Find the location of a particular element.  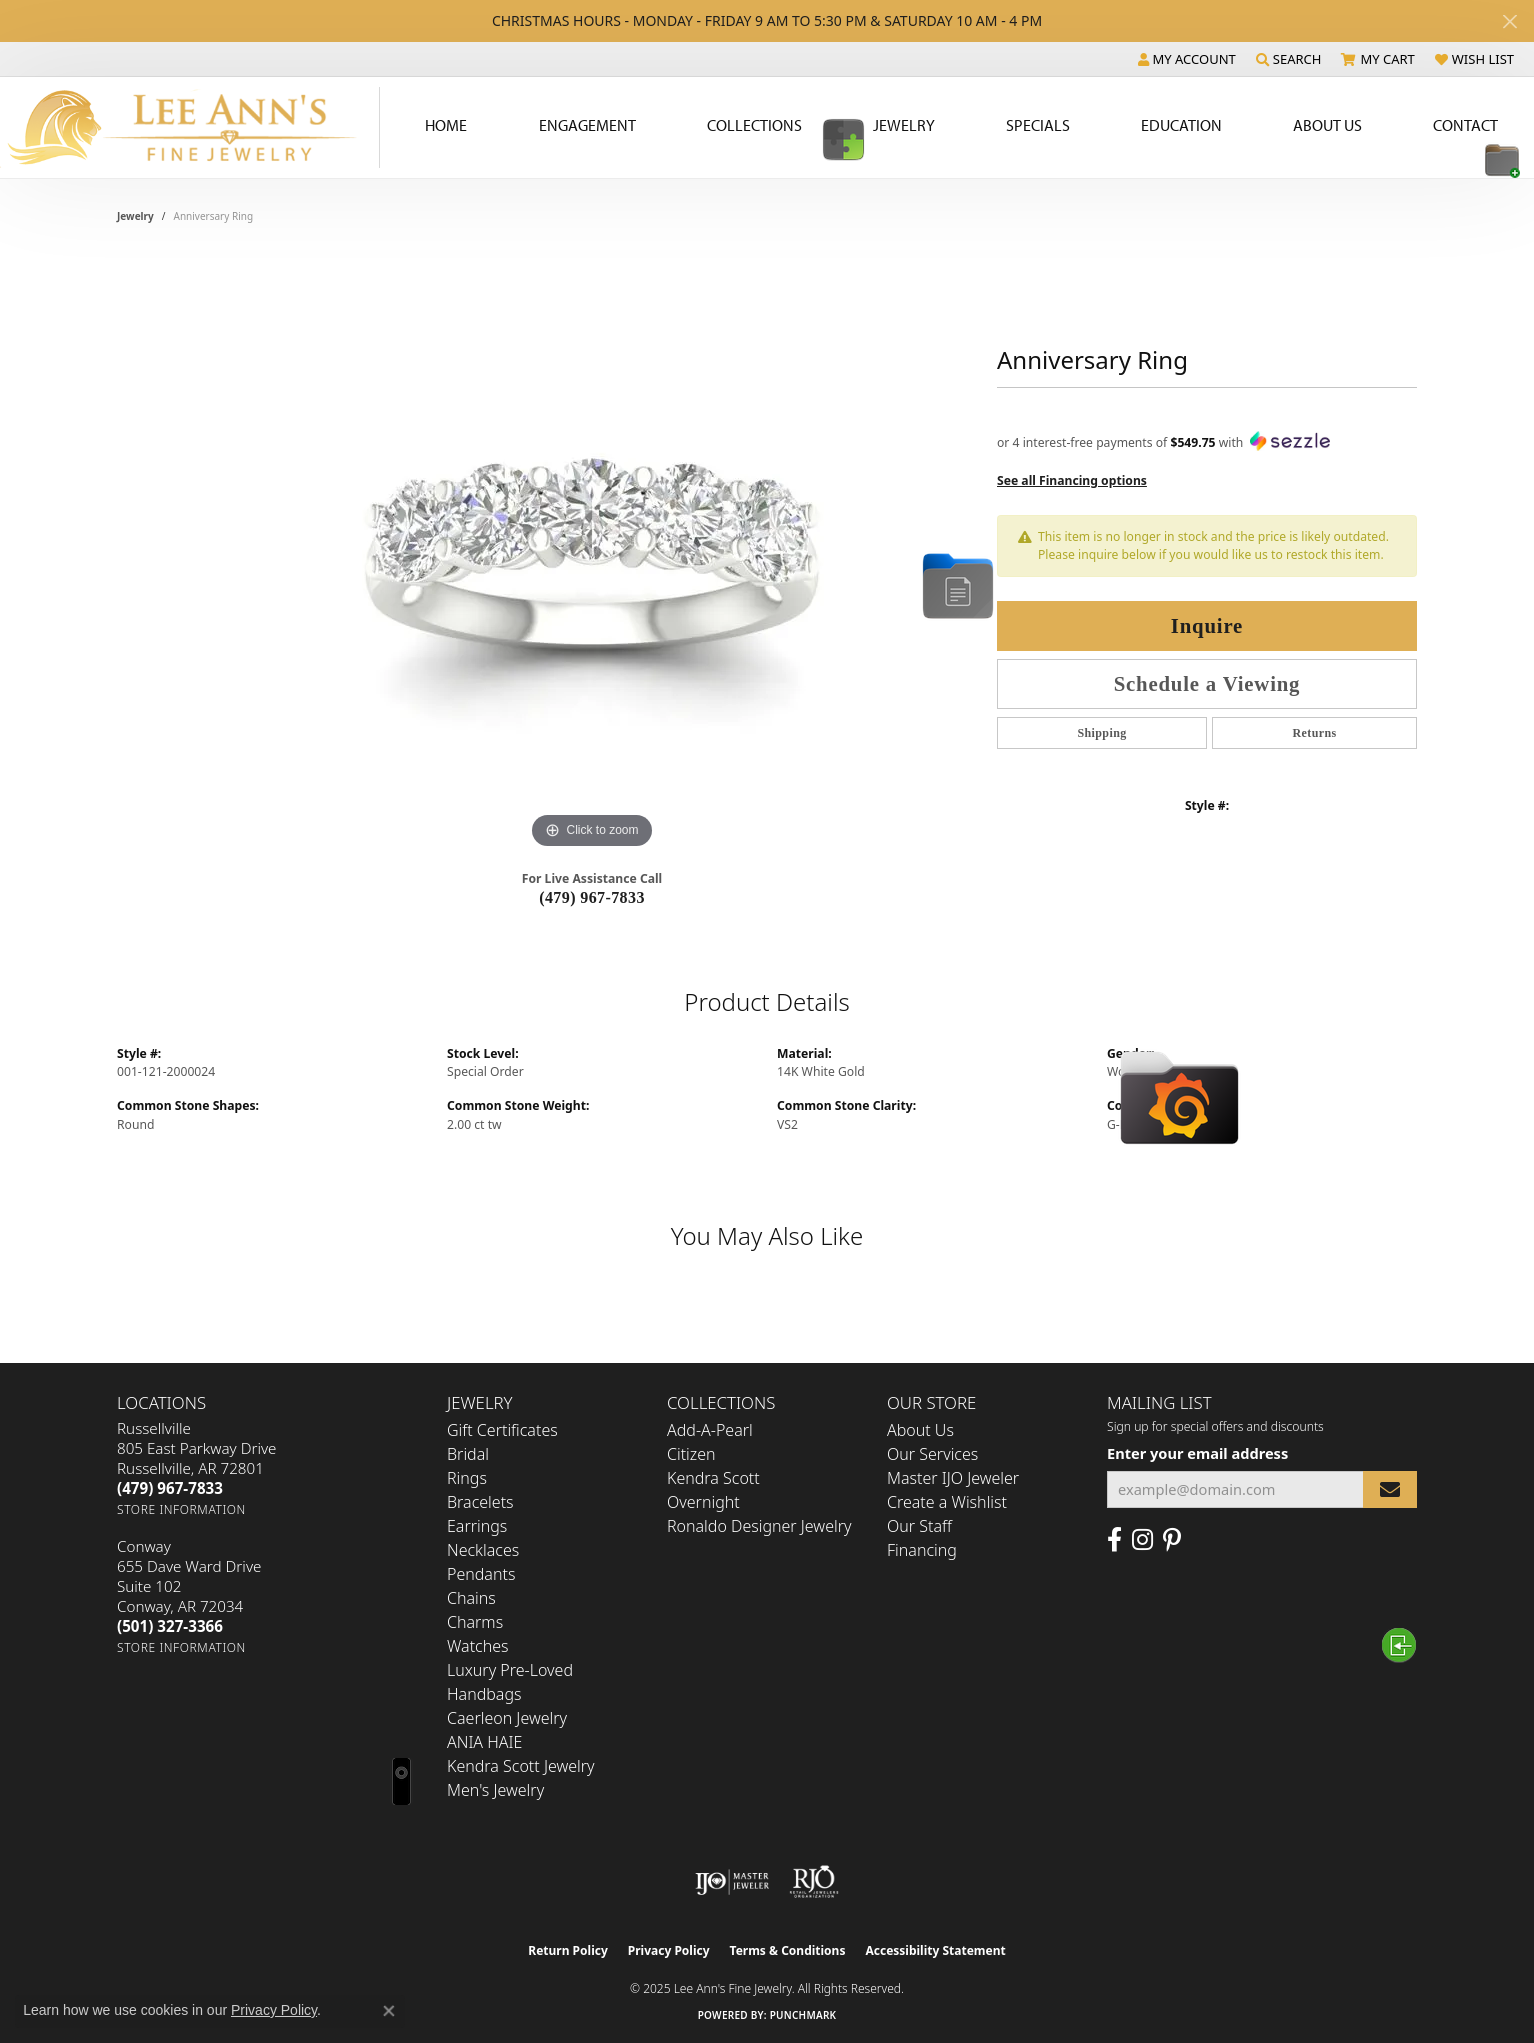

create a new folder is located at coordinates (1502, 160).